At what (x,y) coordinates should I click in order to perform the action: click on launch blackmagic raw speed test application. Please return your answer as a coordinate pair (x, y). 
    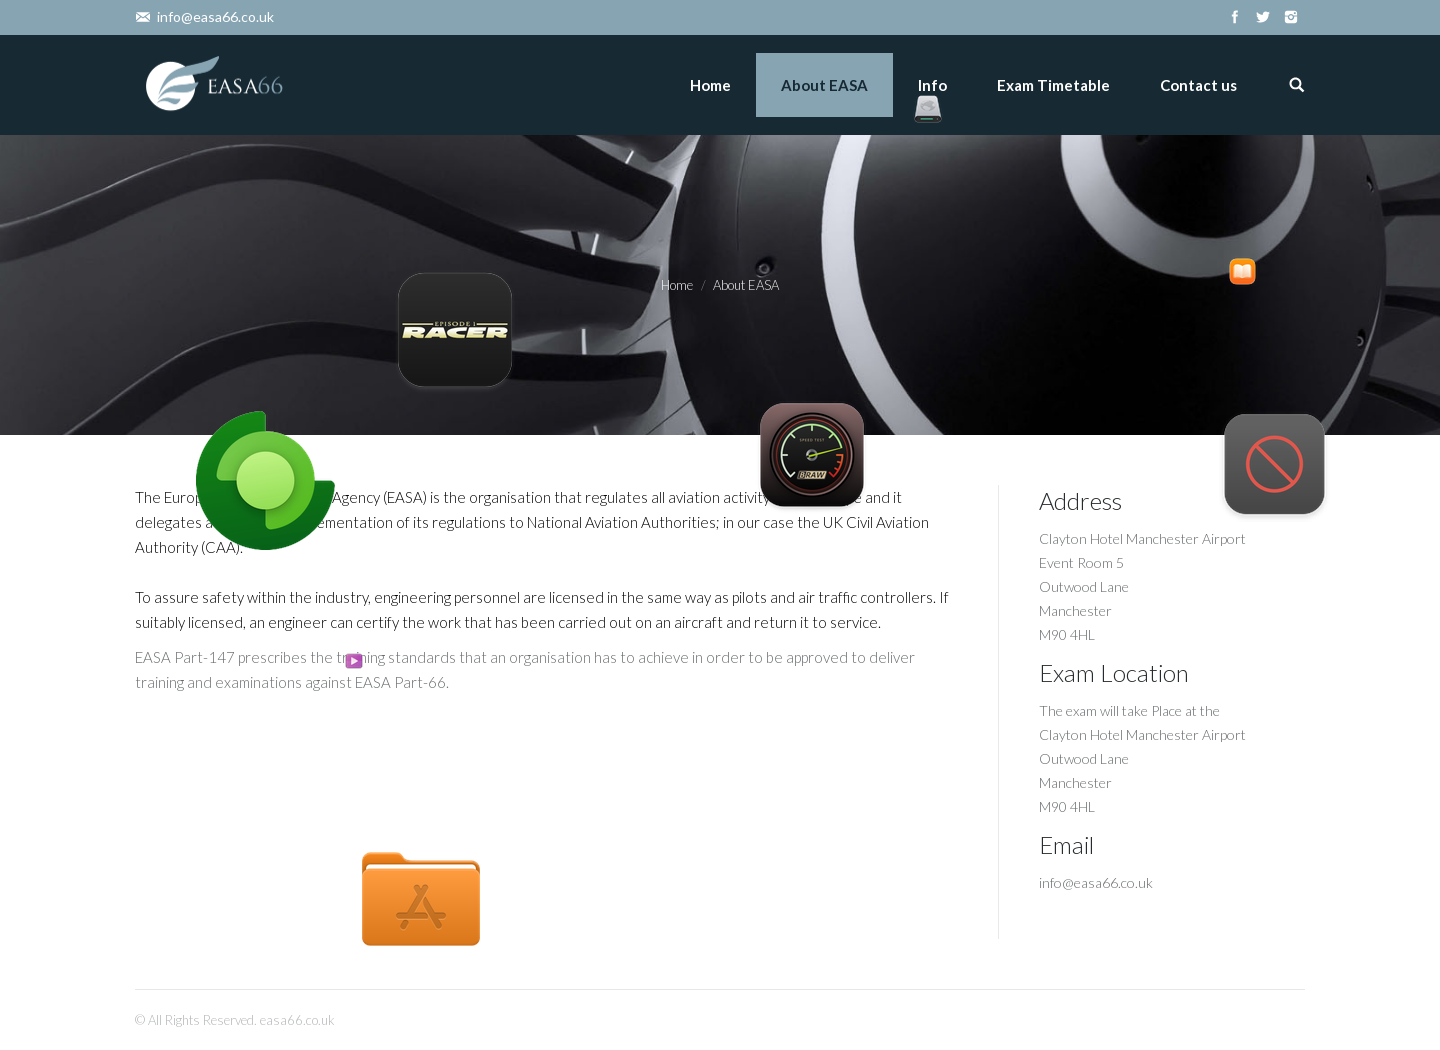
    Looking at the image, I should click on (812, 455).